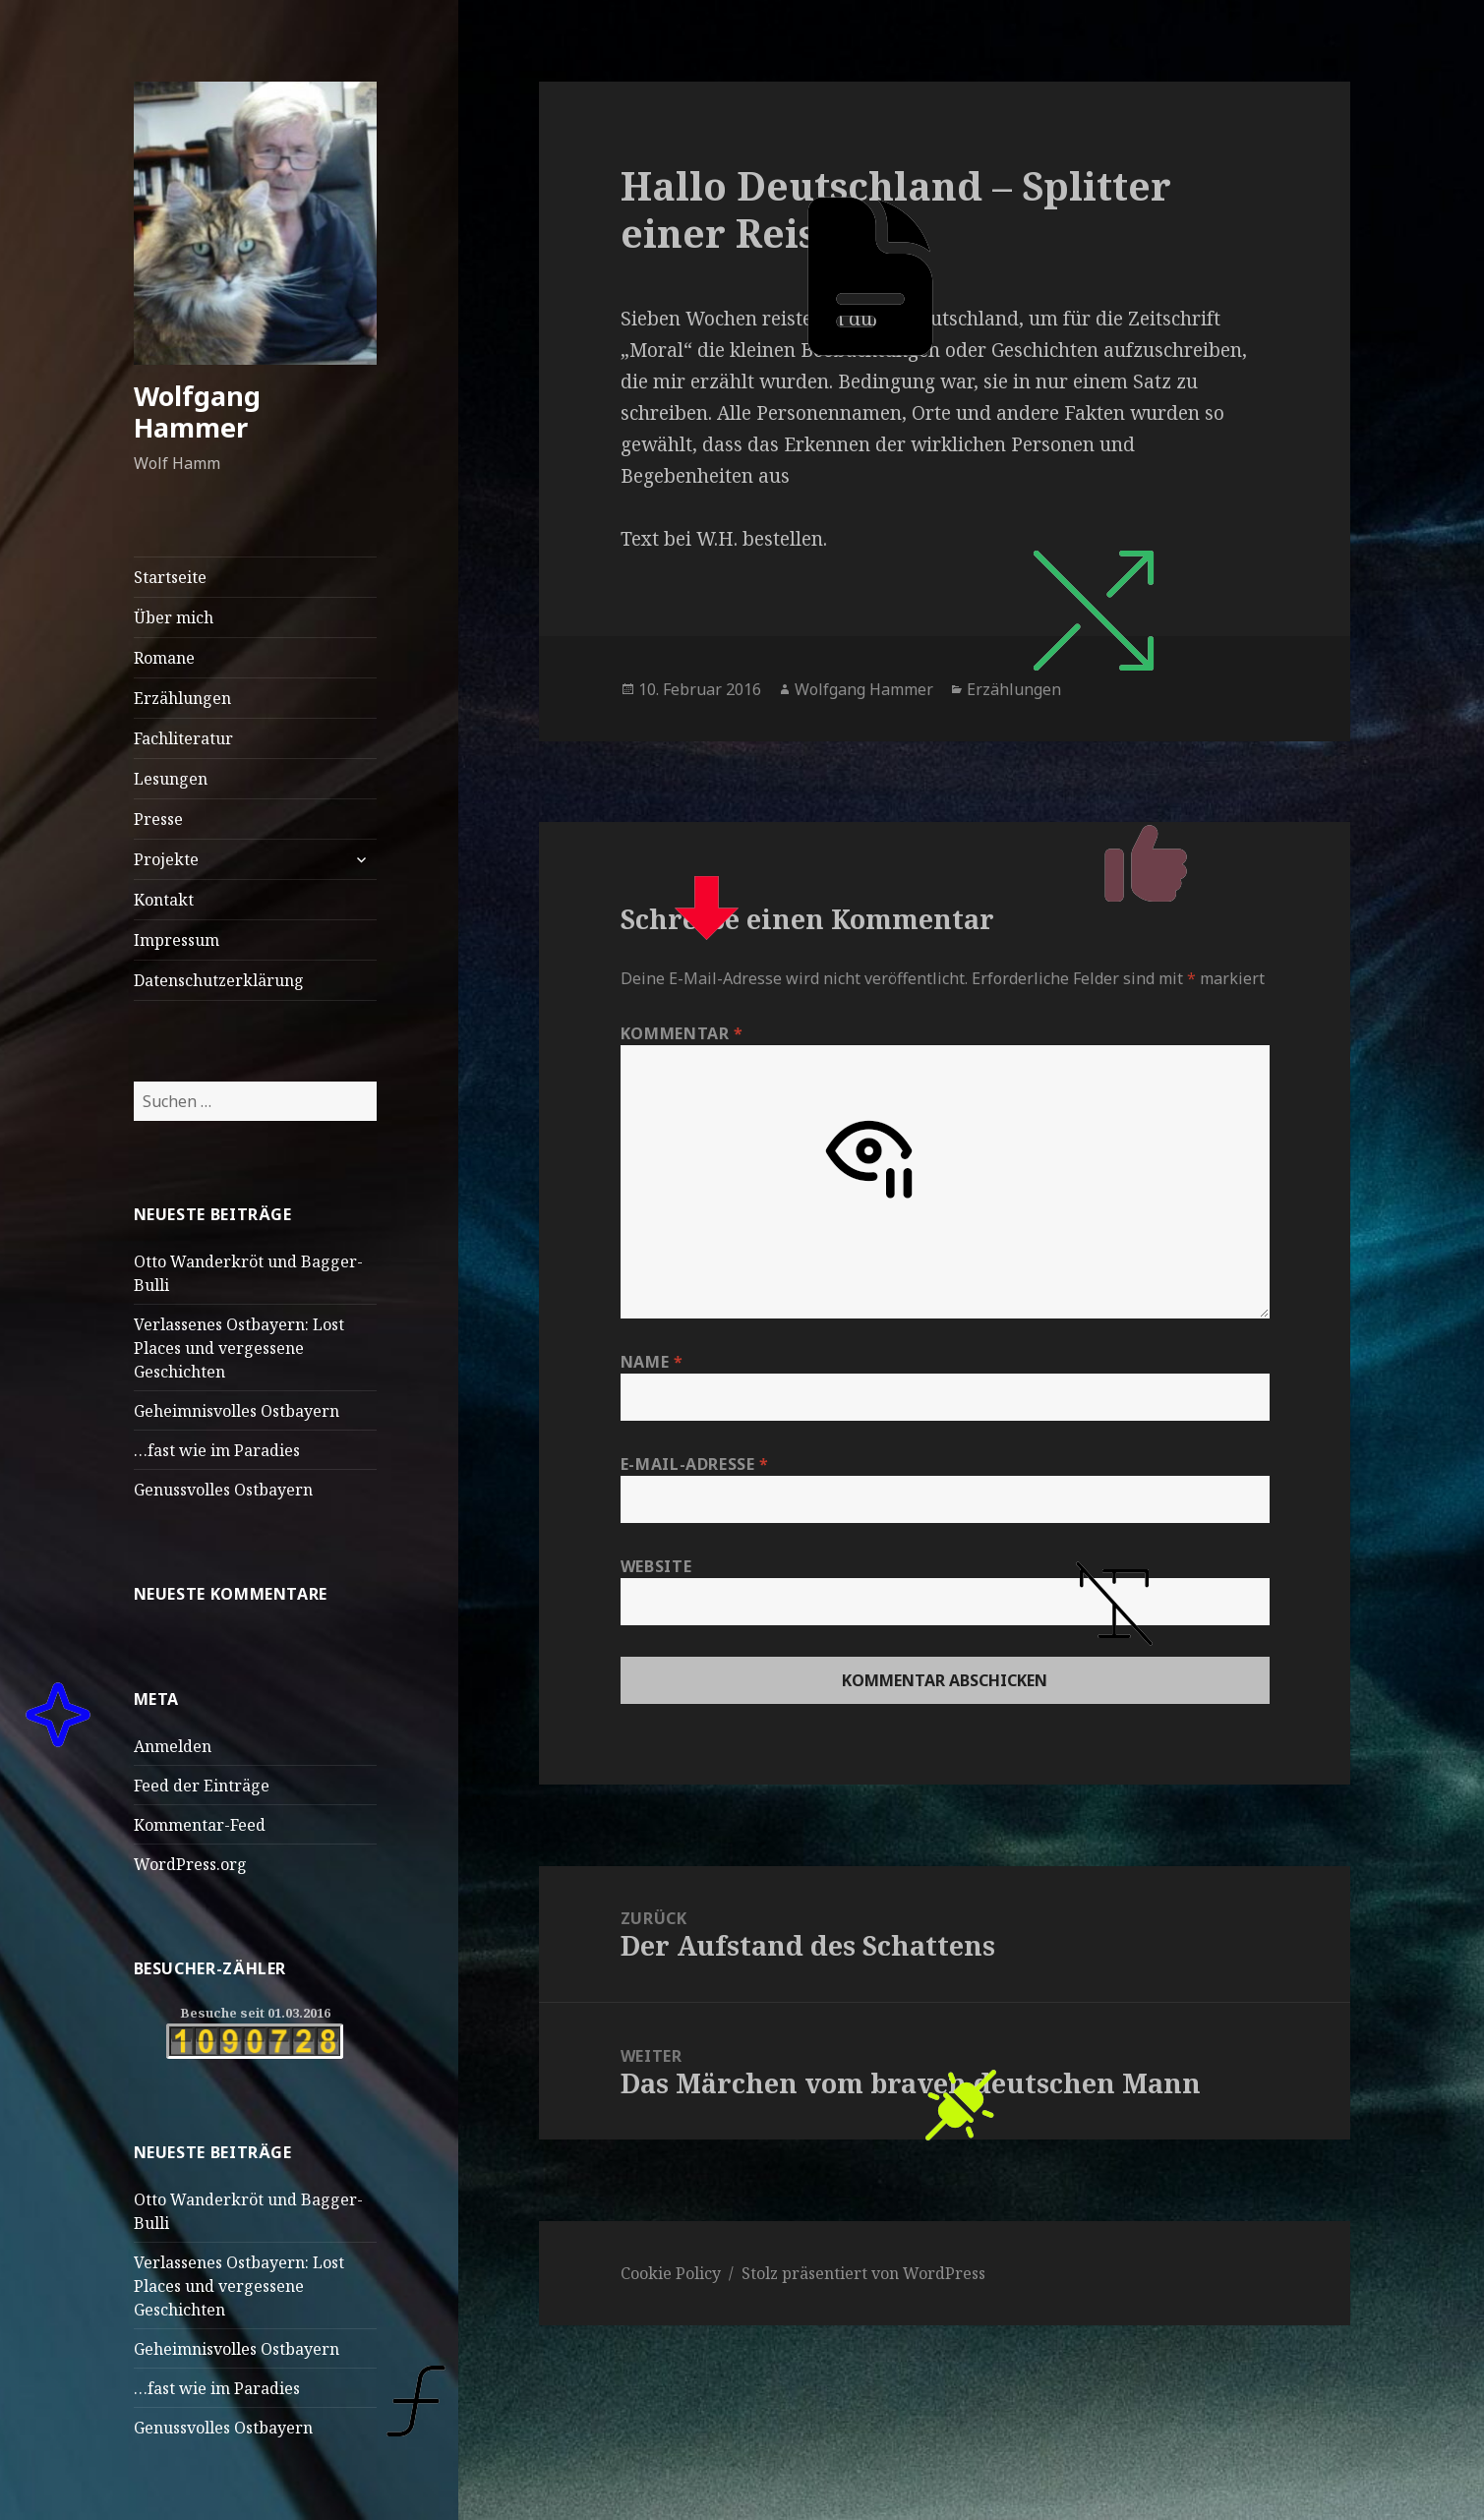 The width and height of the screenshot is (1484, 2520). I want to click on like or upvote content, so click(1147, 864).